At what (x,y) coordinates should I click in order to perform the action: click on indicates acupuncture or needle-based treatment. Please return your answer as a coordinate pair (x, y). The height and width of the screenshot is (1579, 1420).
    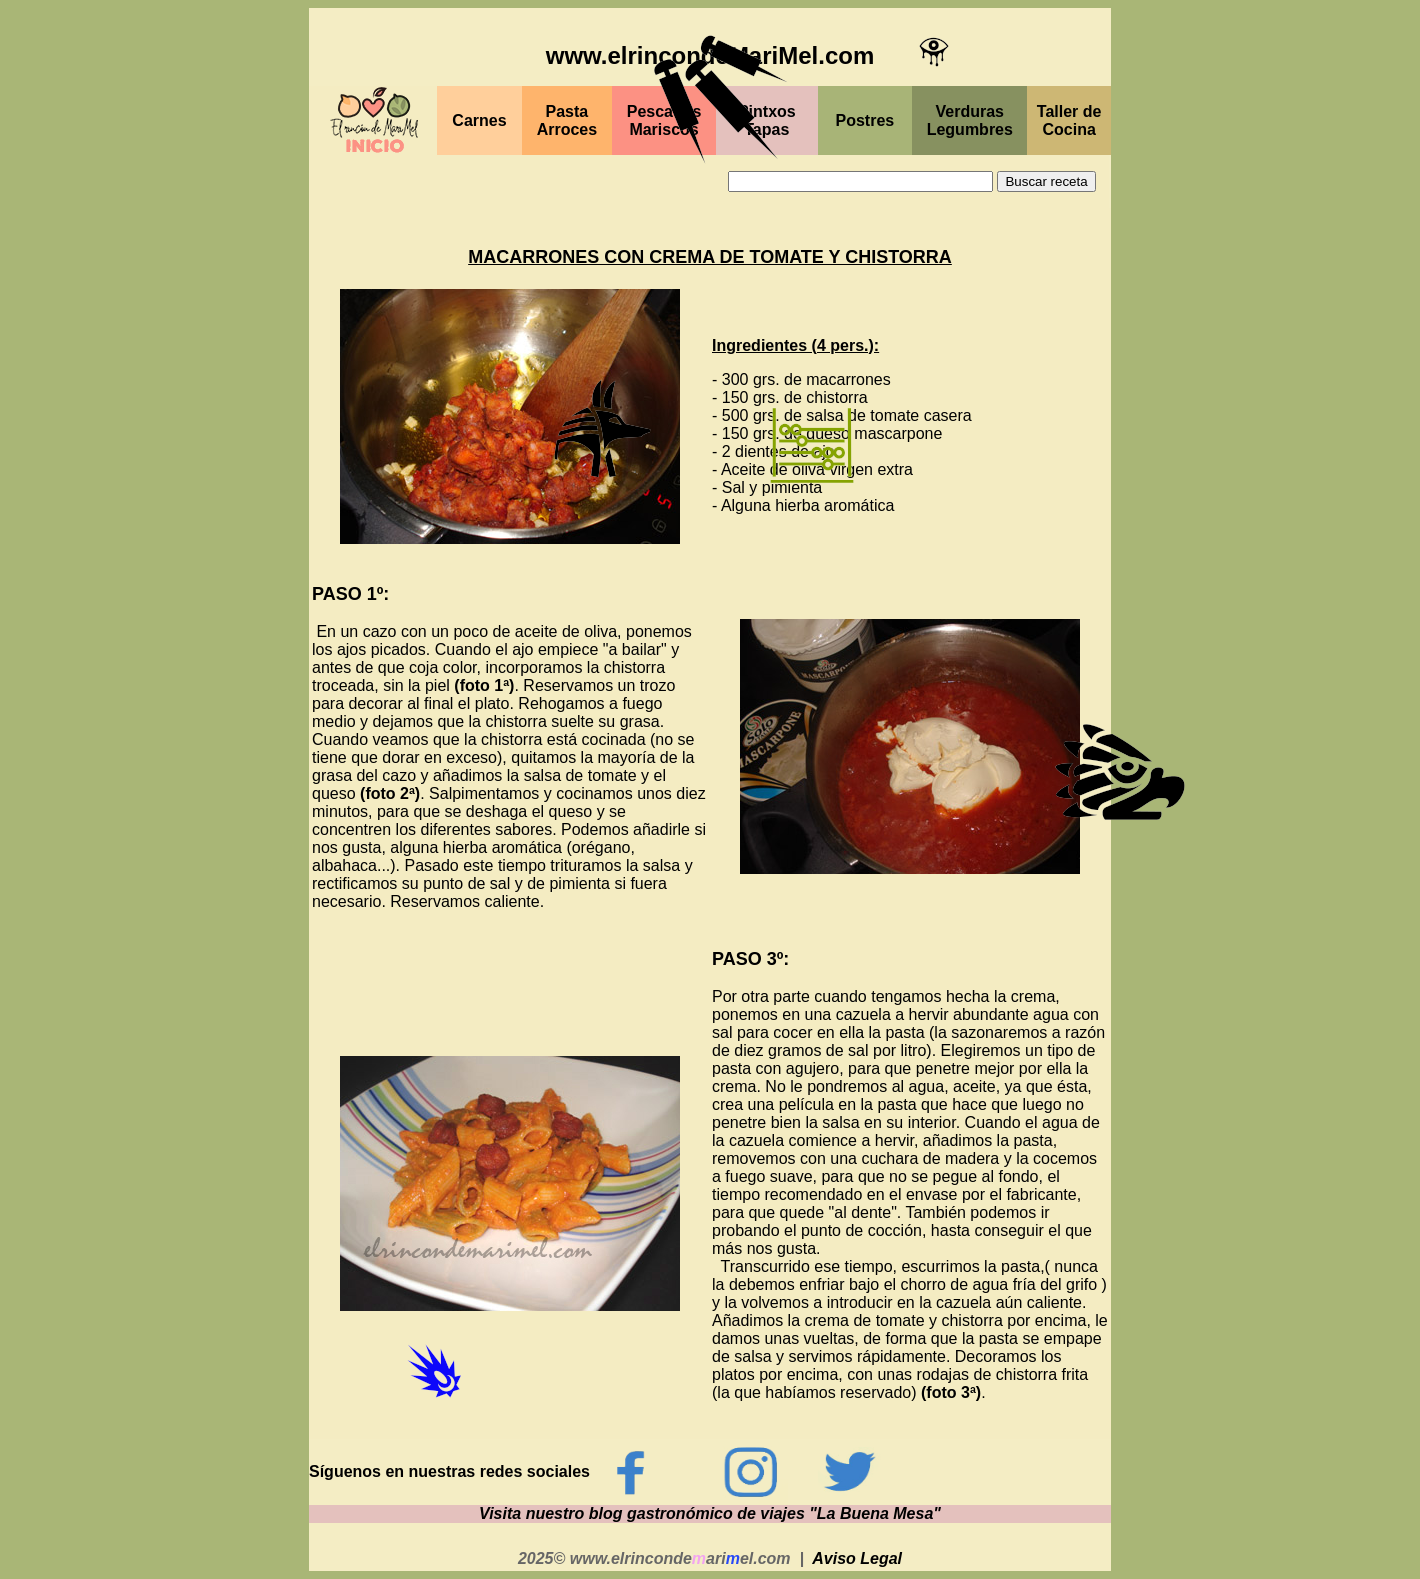
    Looking at the image, I should click on (719, 99).